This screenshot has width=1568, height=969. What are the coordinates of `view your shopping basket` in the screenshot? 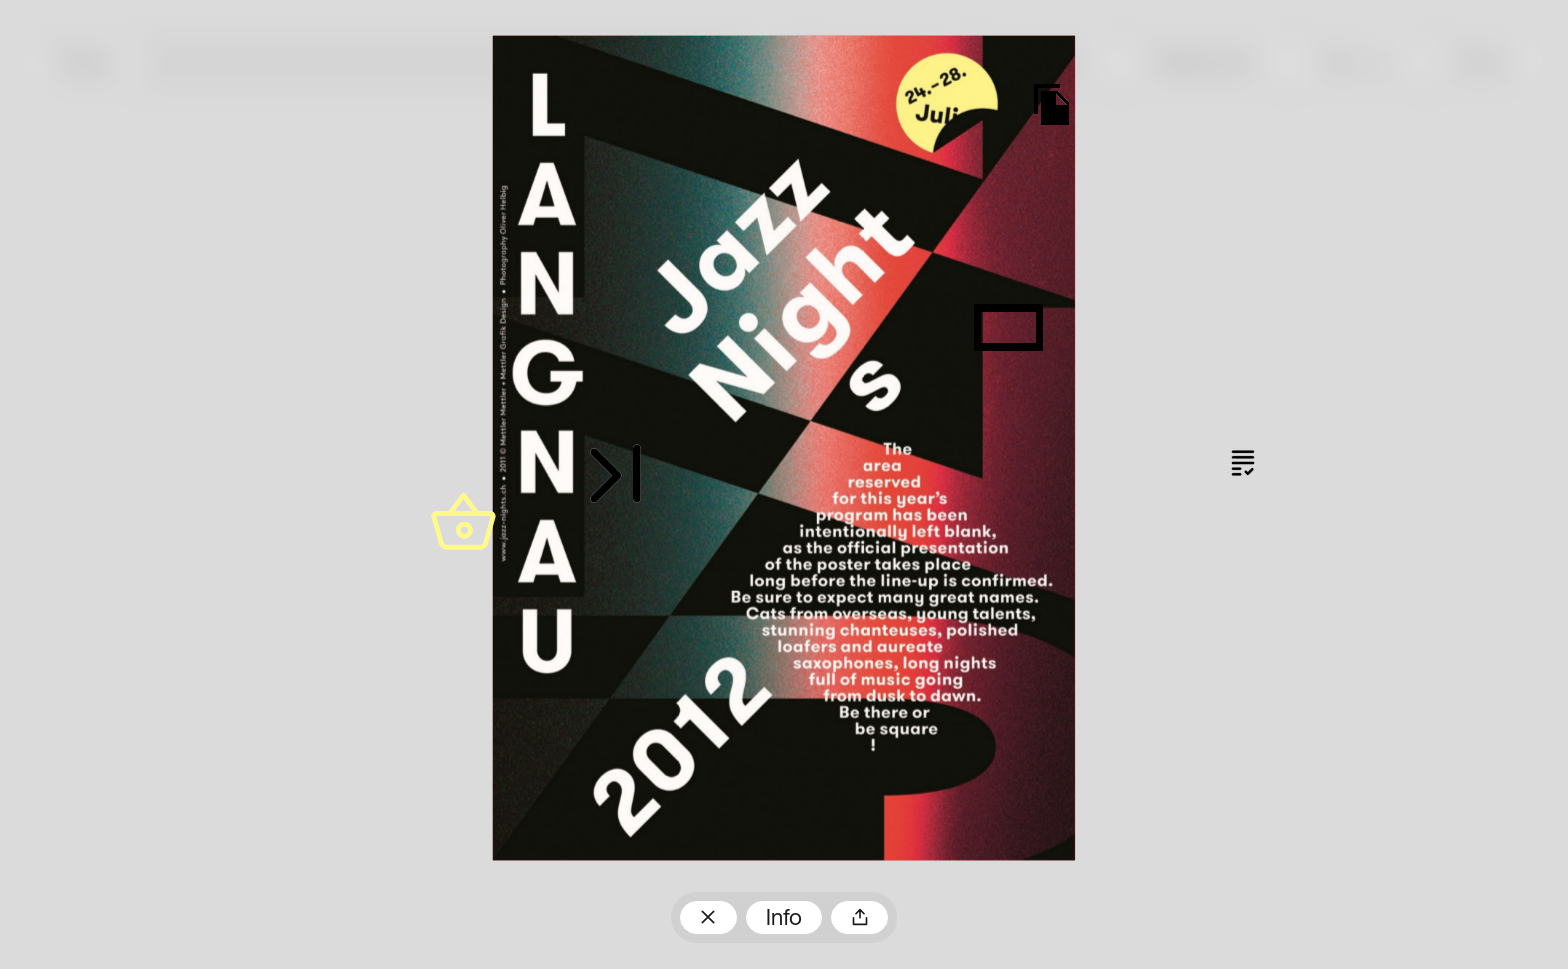 It's located at (463, 522).